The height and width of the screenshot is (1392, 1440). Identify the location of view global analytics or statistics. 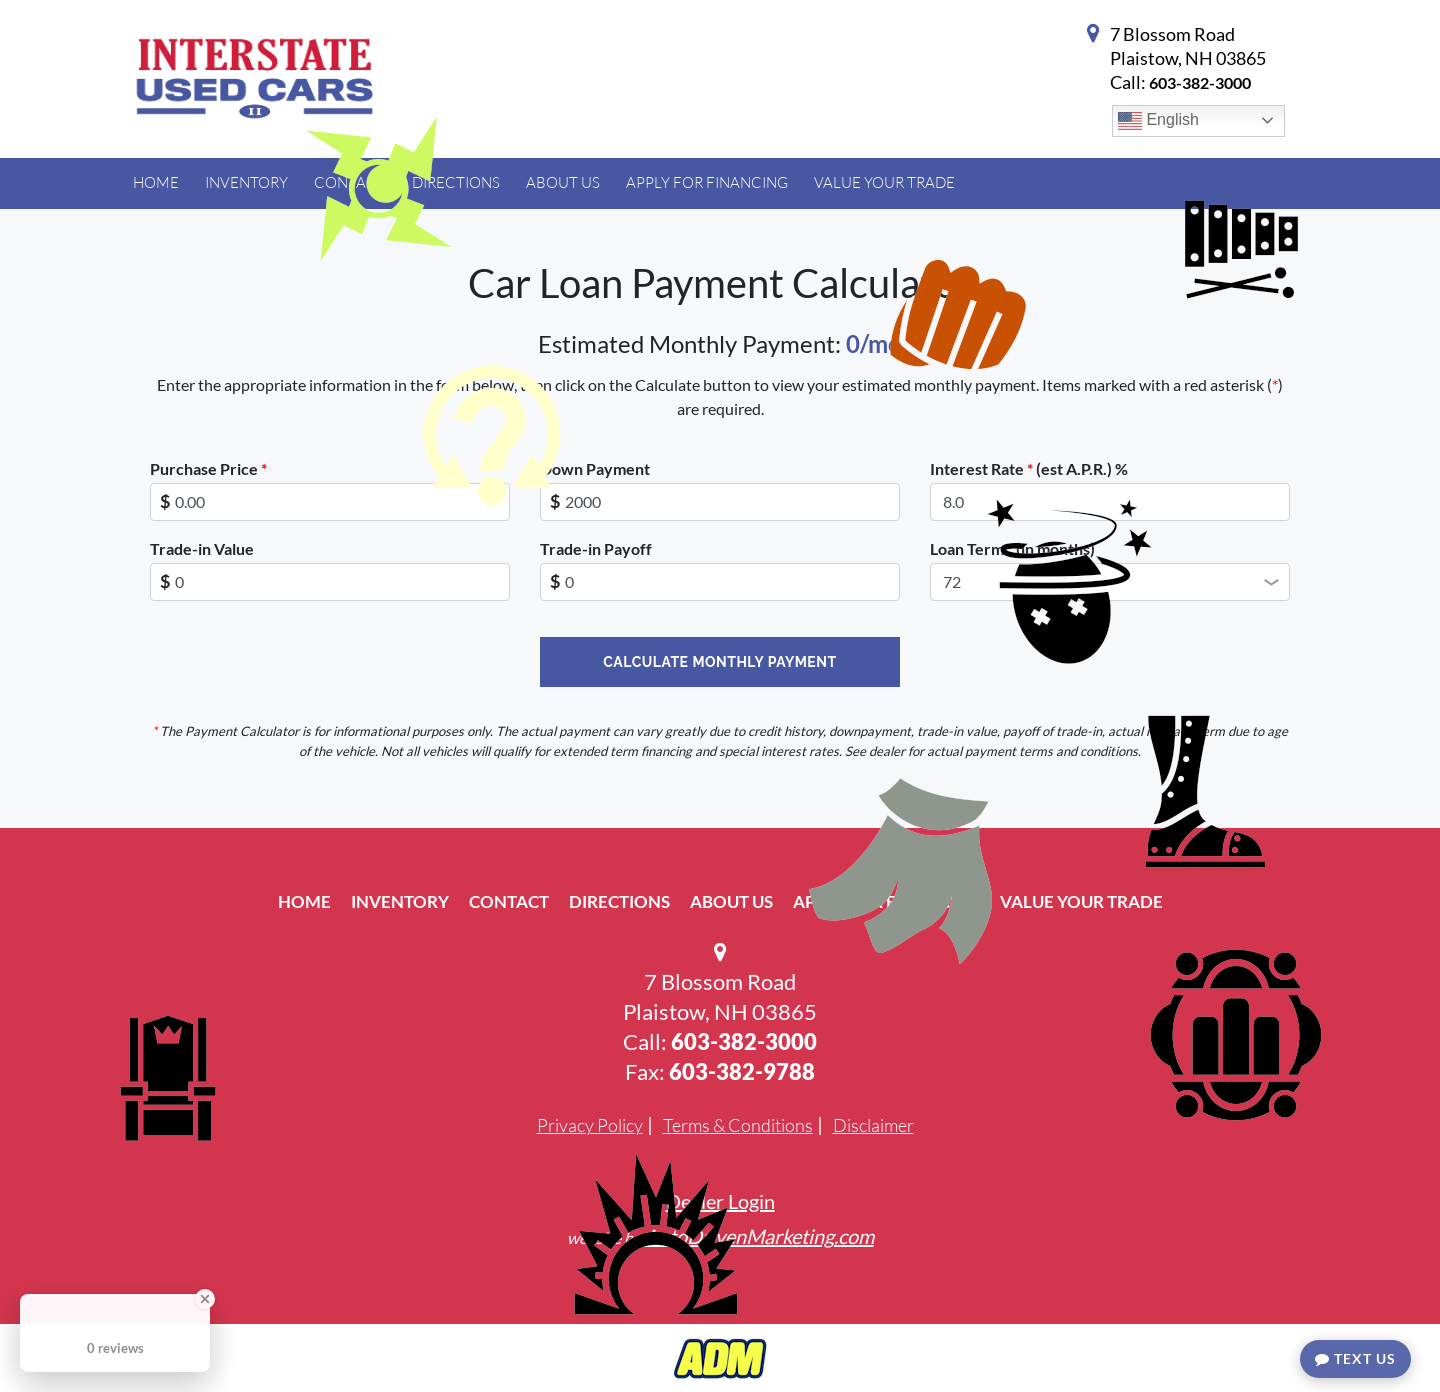
(1236, 1035).